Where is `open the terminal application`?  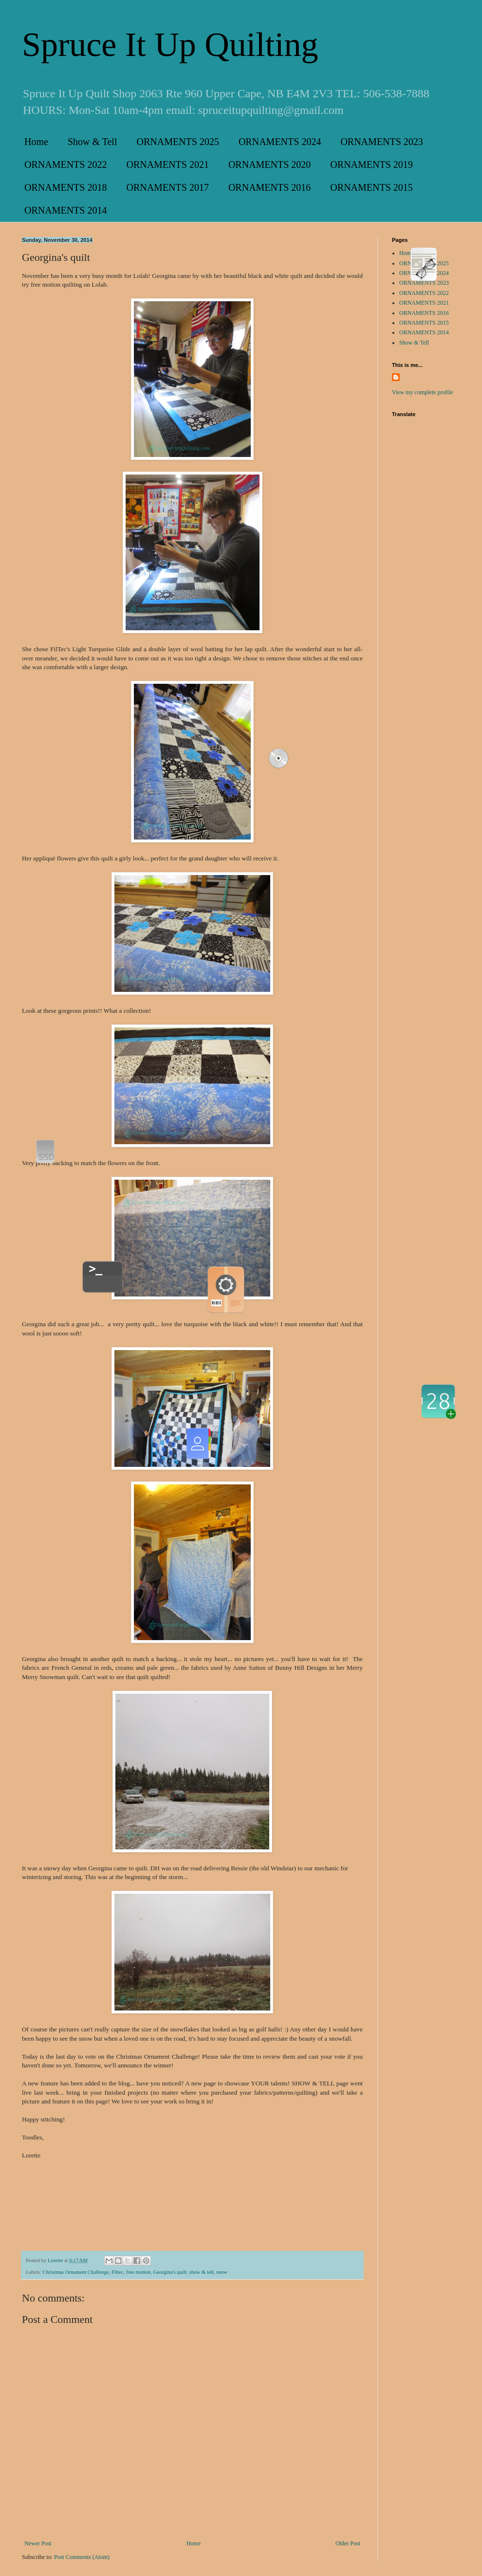 open the terminal application is located at coordinates (102, 1277).